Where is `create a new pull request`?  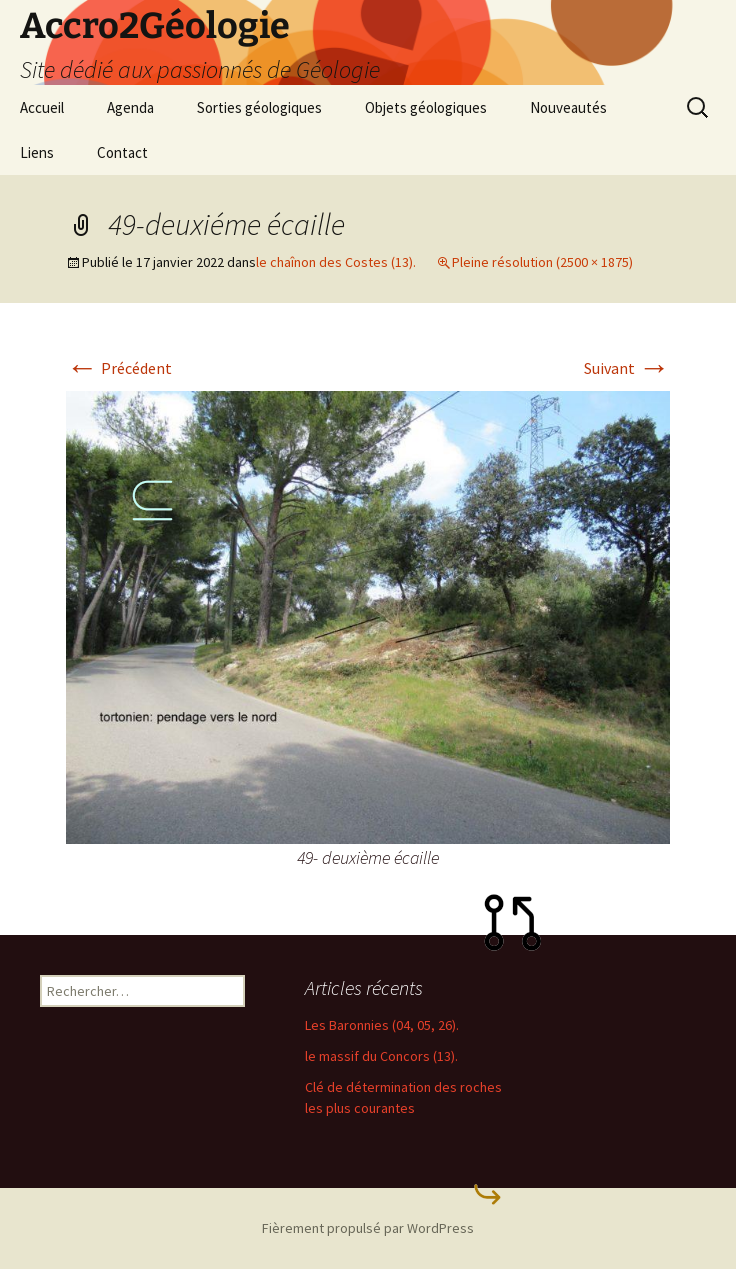
create a new pull request is located at coordinates (510, 922).